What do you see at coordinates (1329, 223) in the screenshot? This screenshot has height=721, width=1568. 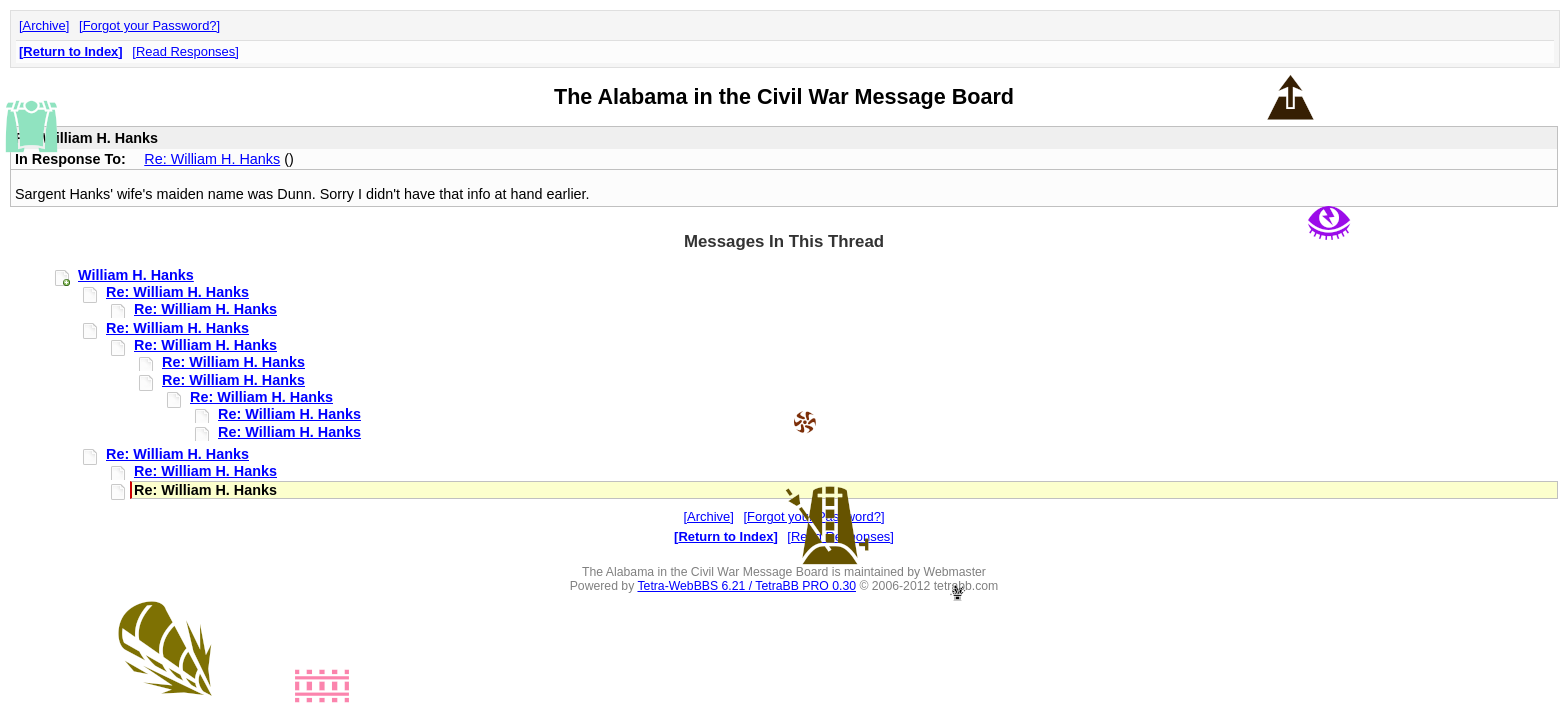 I see `indicates quick view or instant preview mode` at bounding box center [1329, 223].